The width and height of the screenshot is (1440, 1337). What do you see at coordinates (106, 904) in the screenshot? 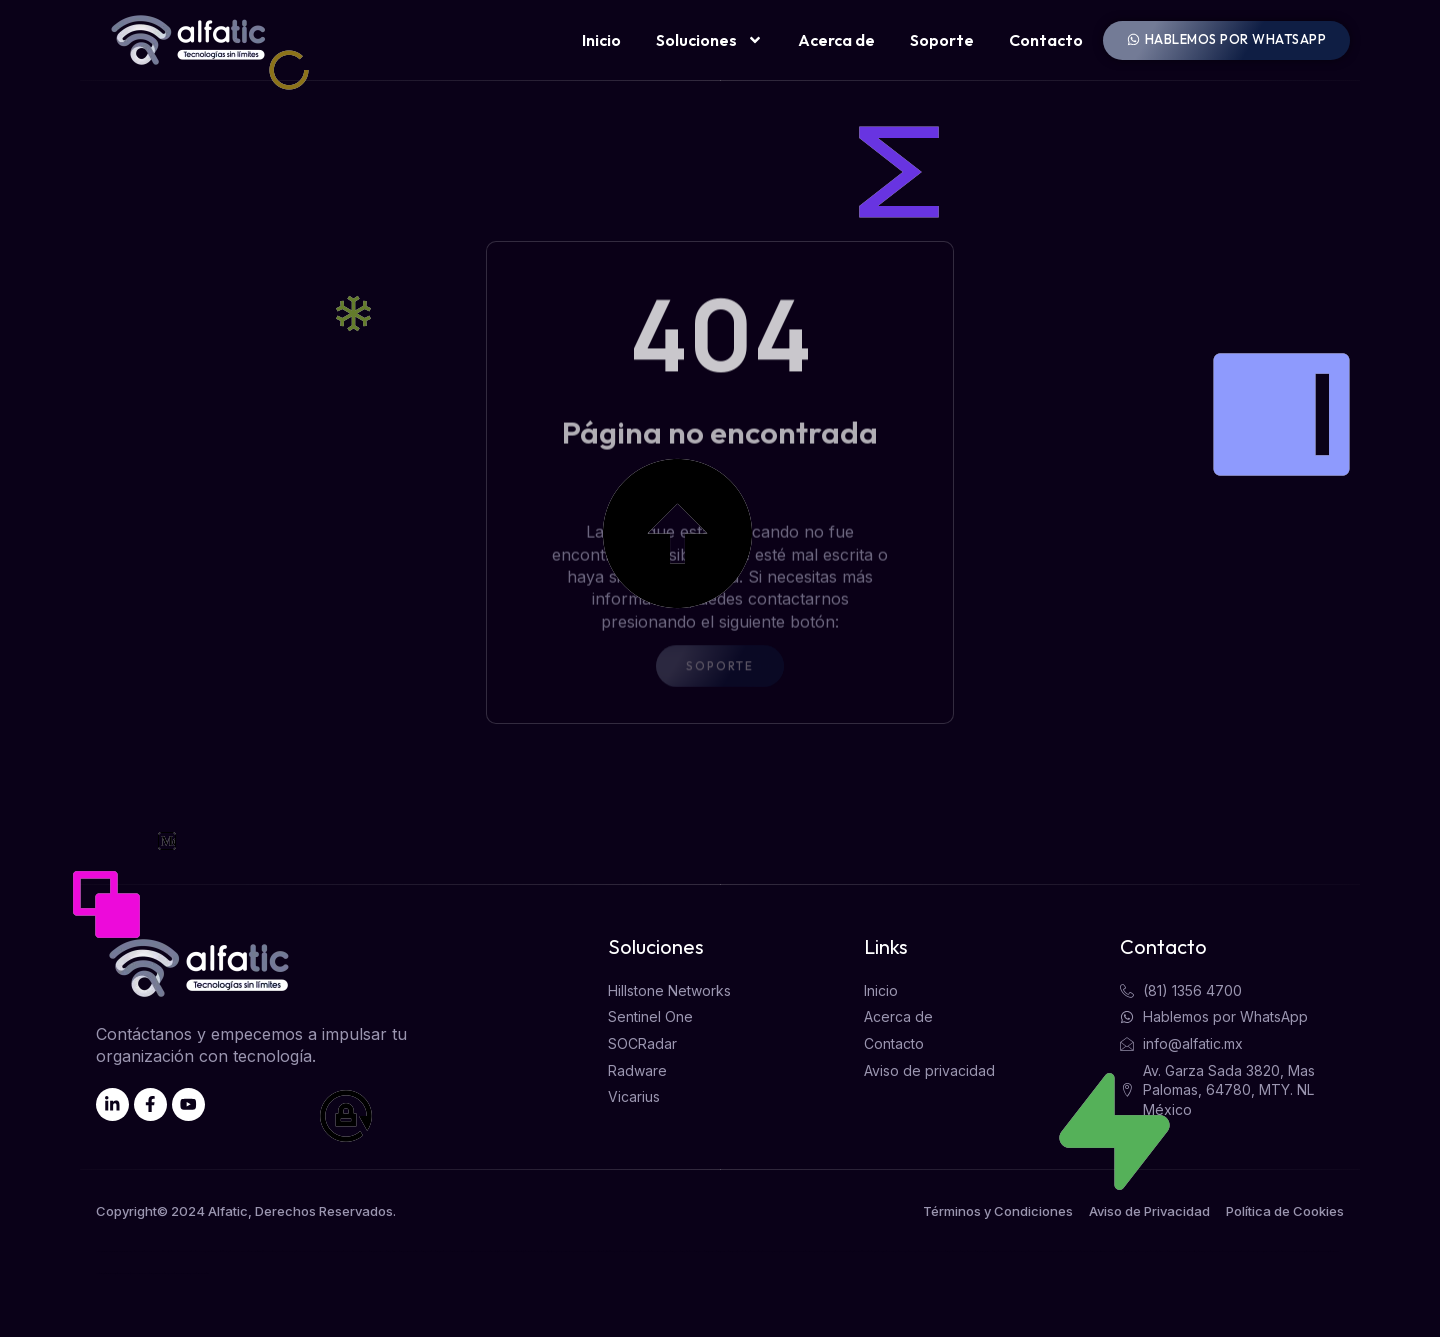
I see `send selected object backward one layer` at bounding box center [106, 904].